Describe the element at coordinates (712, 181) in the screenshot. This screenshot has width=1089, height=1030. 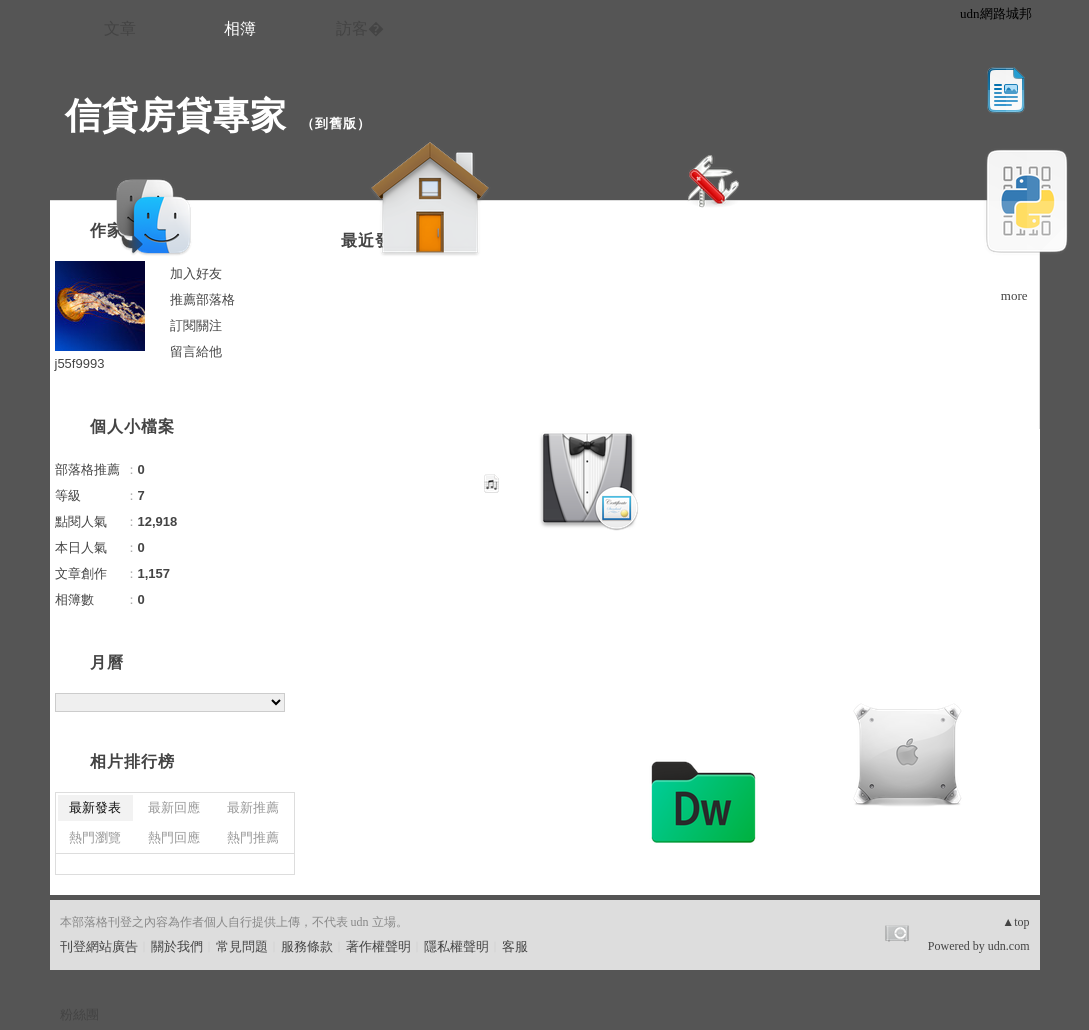
I see `access utility applications and tools` at that location.